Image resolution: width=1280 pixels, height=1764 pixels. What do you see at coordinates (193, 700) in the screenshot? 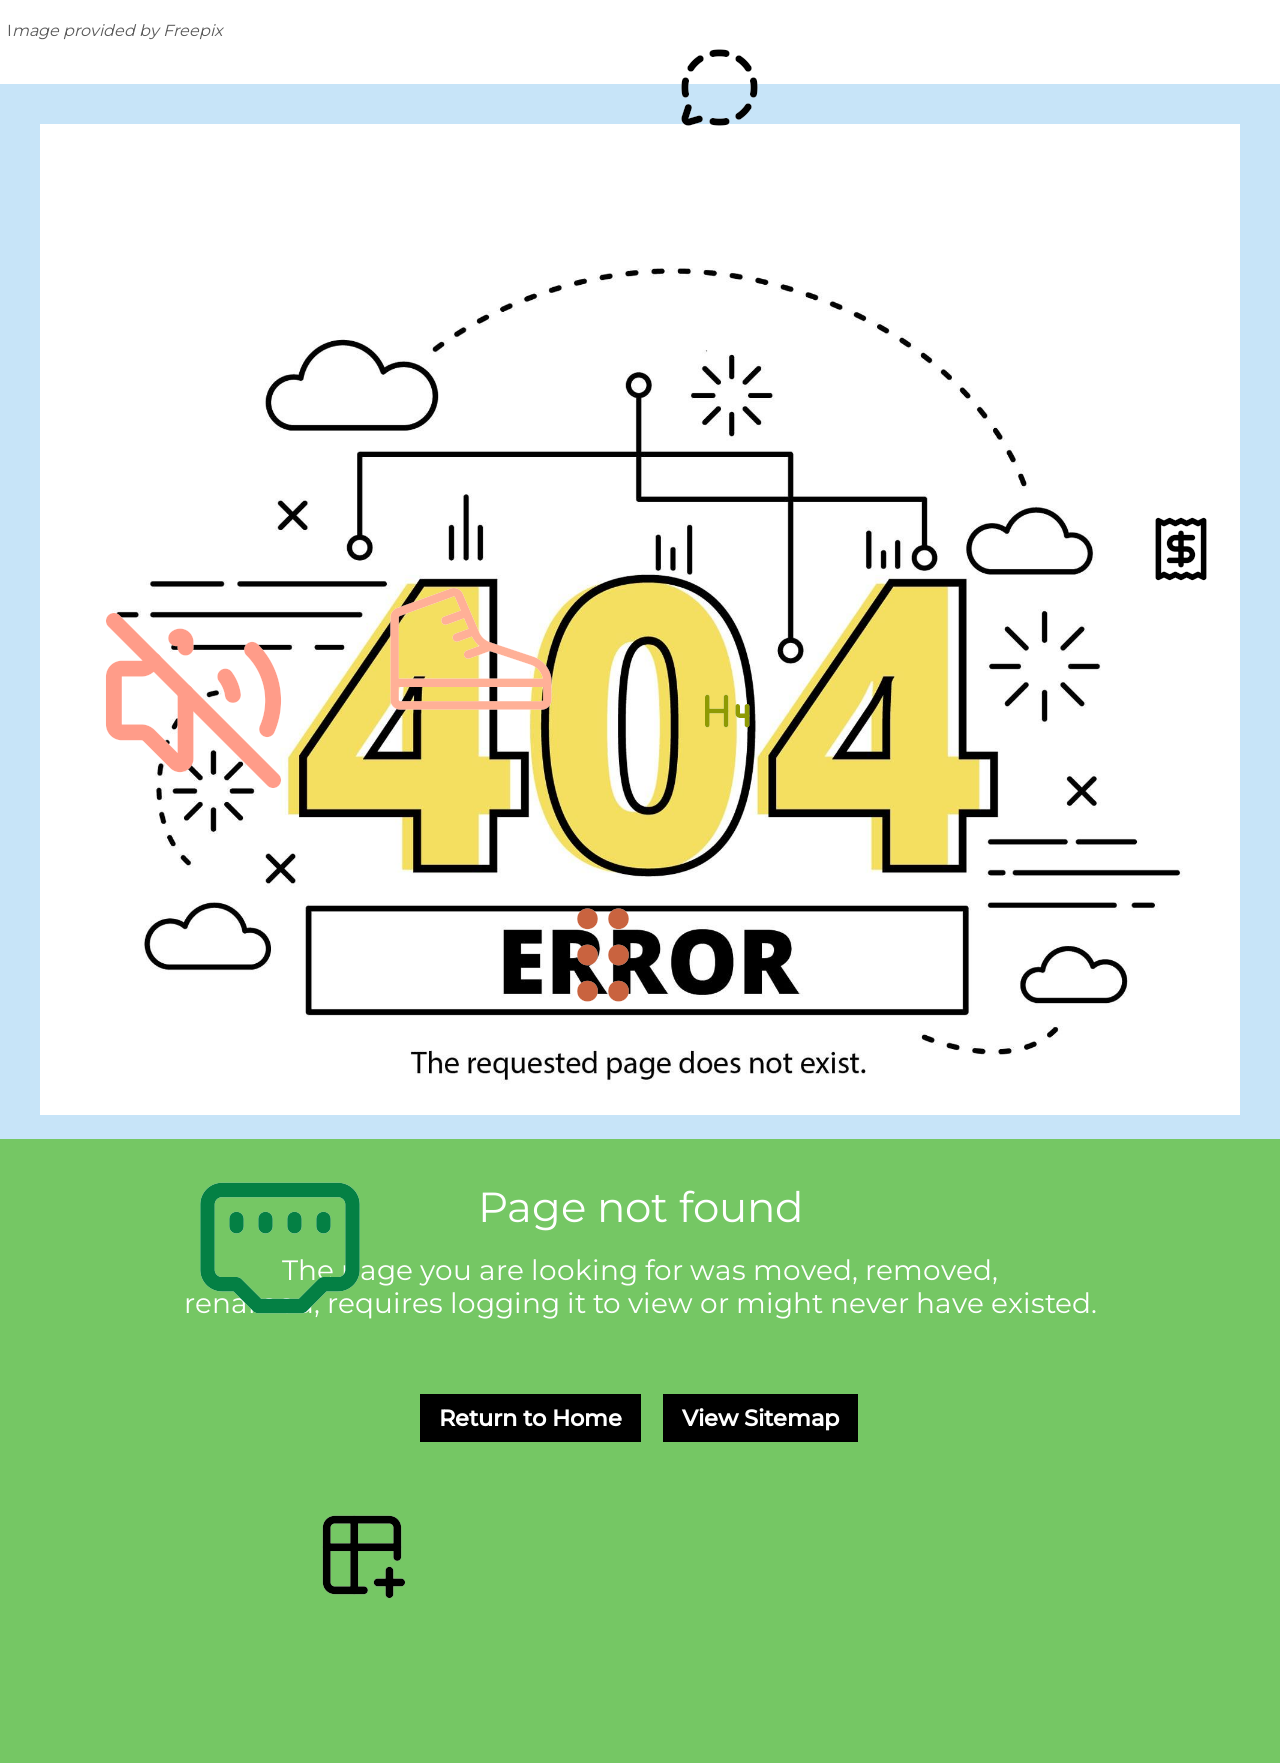
I see `mute audio or sound` at bounding box center [193, 700].